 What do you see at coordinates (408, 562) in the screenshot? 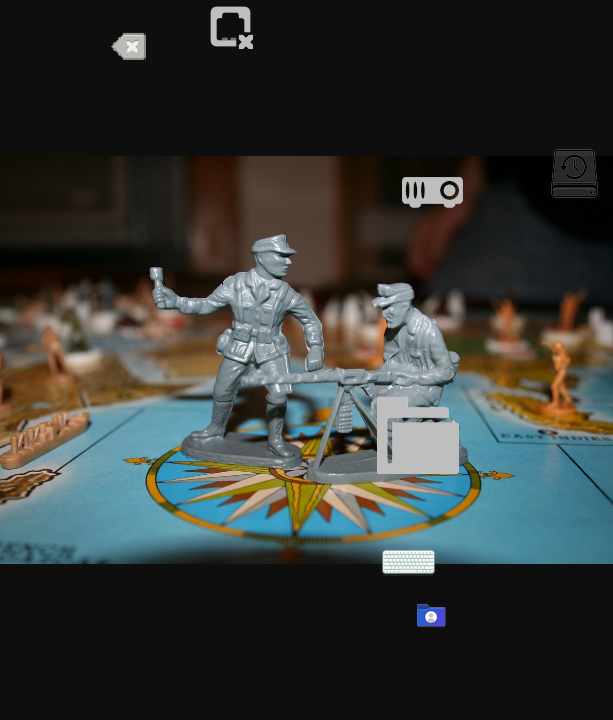
I see `bluetooth keyboard connected successfully` at bounding box center [408, 562].